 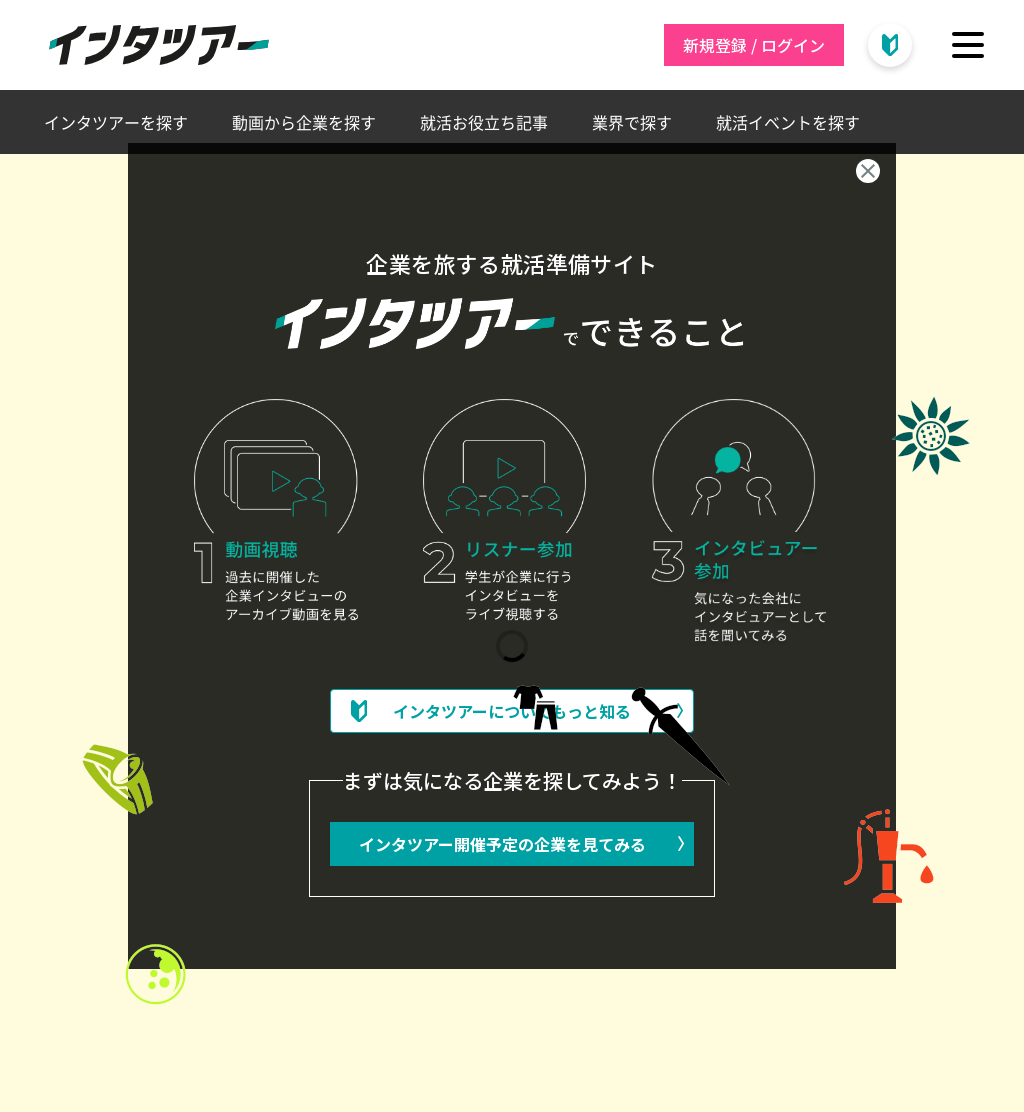 What do you see at coordinates (887, 855) in the screenshot?
I see `manual water pump tool or equipment` at bounding box center [887, 855].